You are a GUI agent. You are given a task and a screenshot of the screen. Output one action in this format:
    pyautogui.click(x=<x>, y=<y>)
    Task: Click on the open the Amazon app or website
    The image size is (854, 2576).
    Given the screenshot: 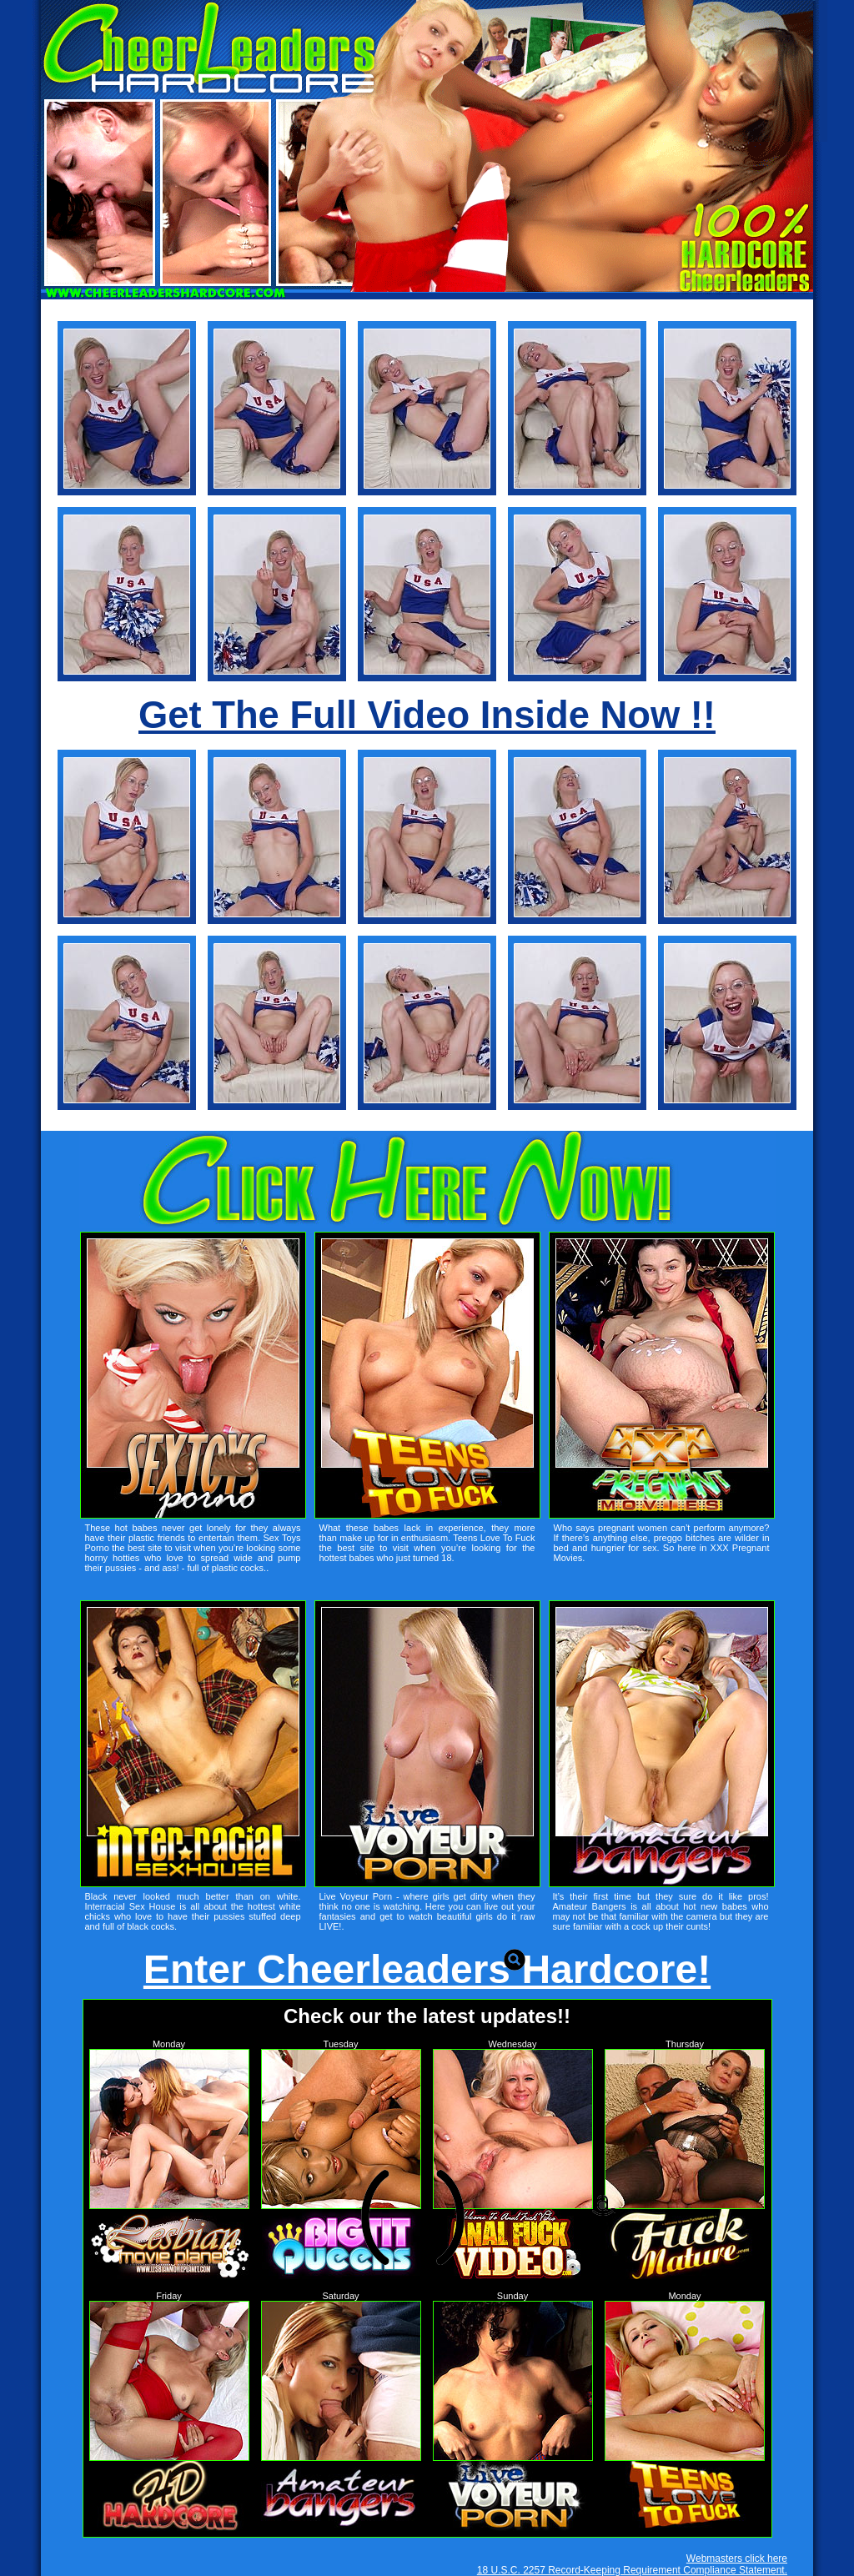 What is the action you would take?
    pyautogui.click(x=603, y=2205)
    